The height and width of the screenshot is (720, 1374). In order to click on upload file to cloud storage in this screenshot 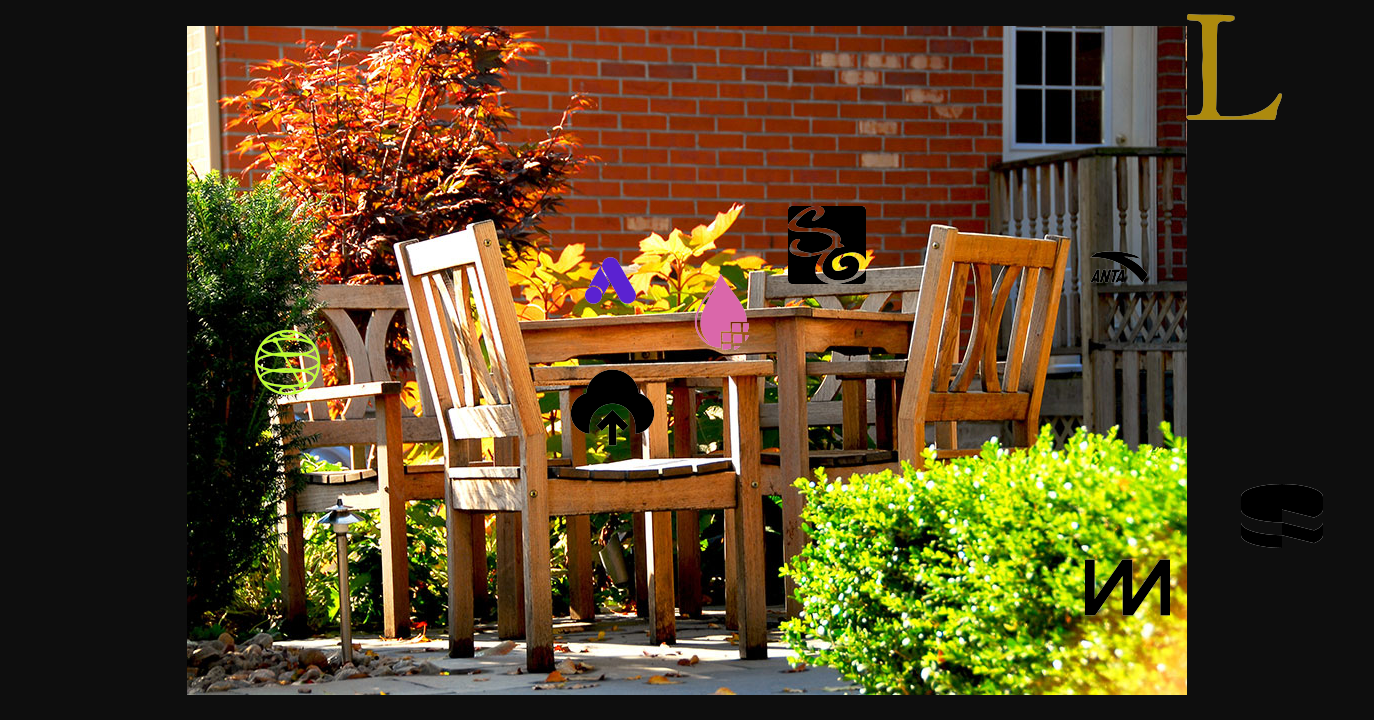, I will do `click(612, 407)`.